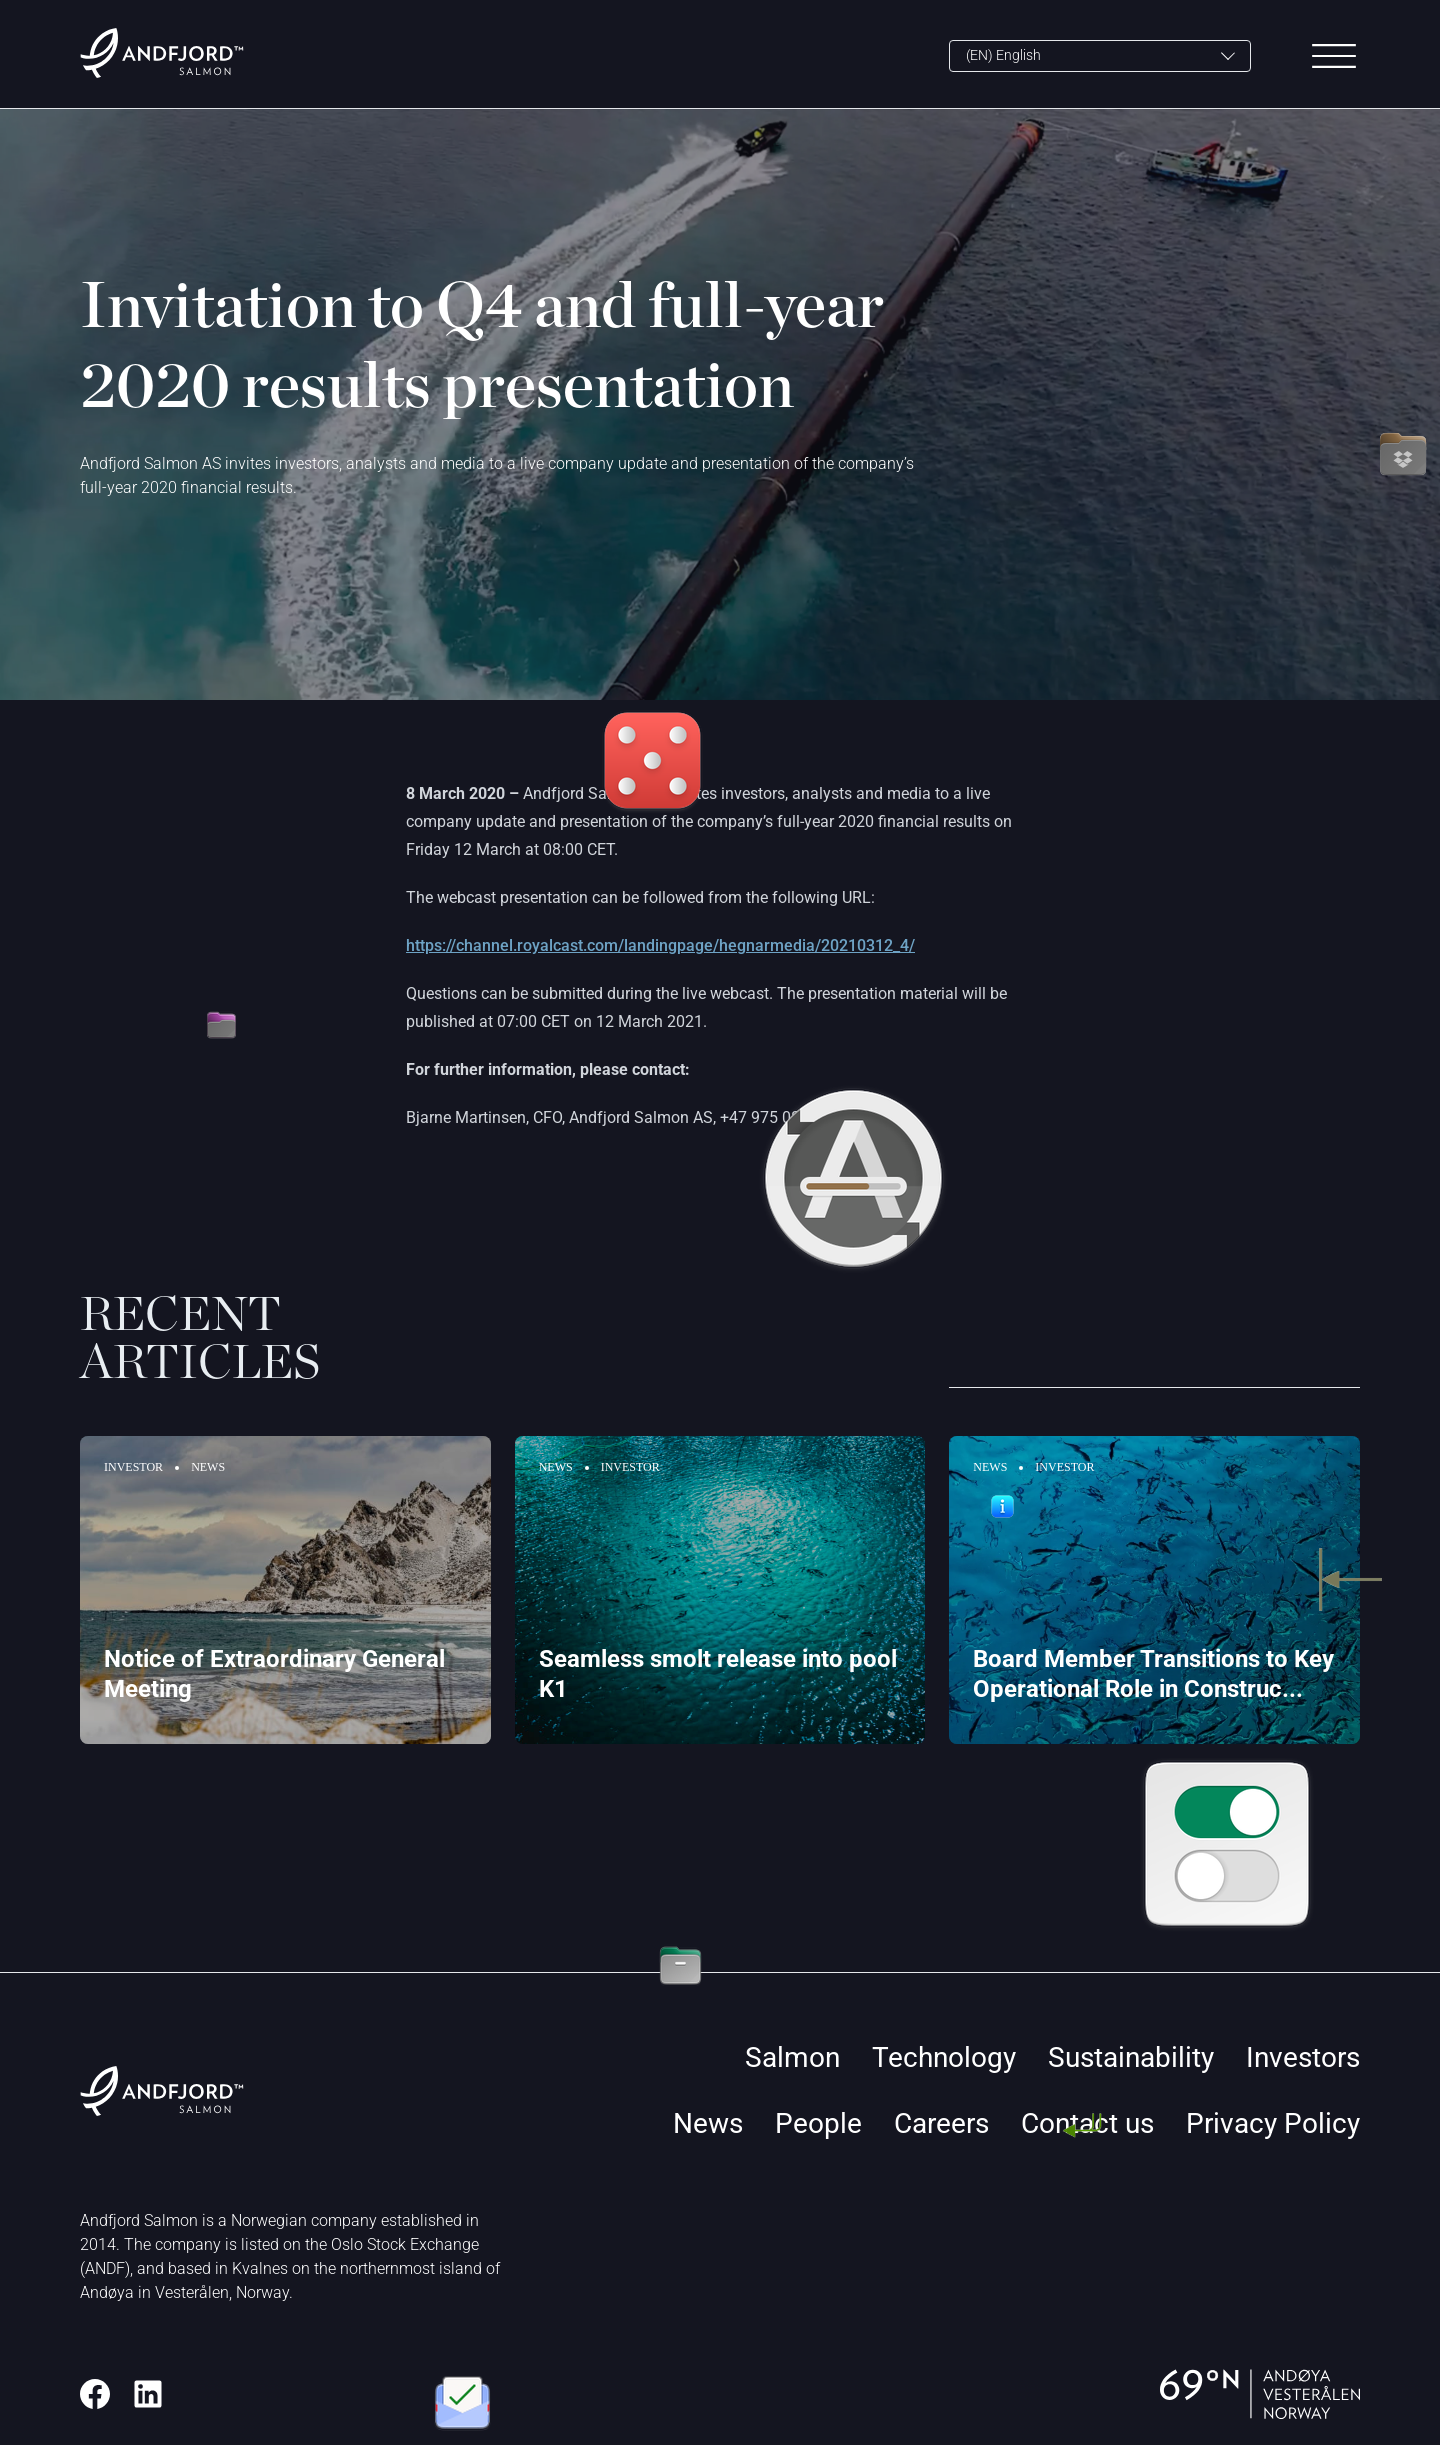 This screenshot has height=2445, width=1440. I want to click on open tali dice game app, so click(652, 760).